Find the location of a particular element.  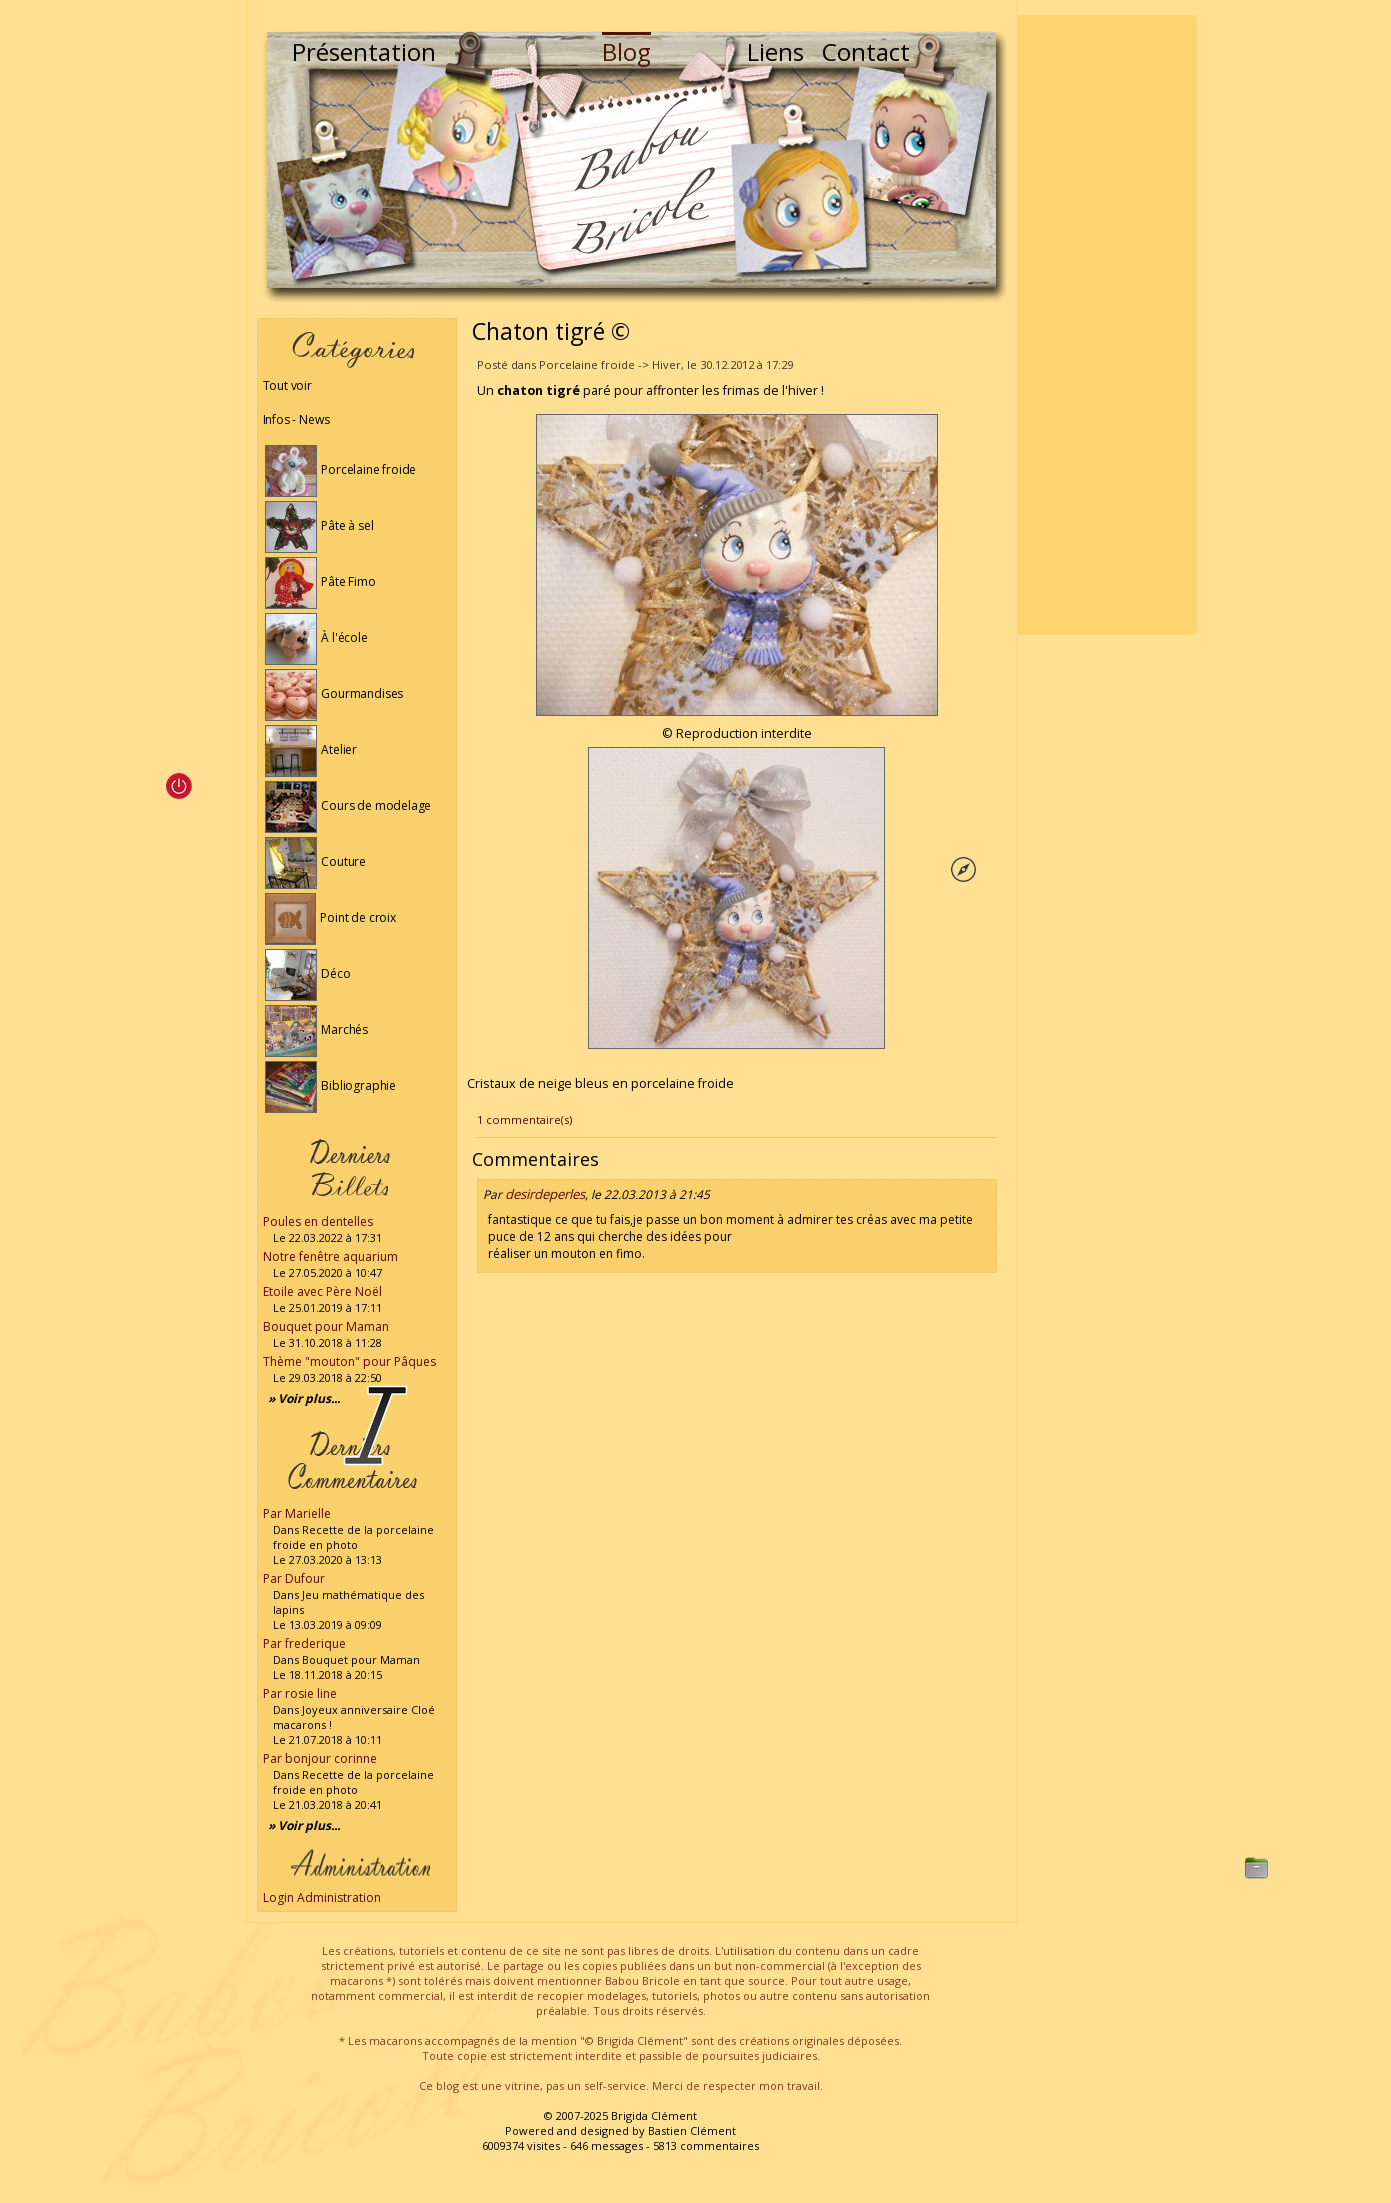

open the default web browser is located at coordinates (963, 869).